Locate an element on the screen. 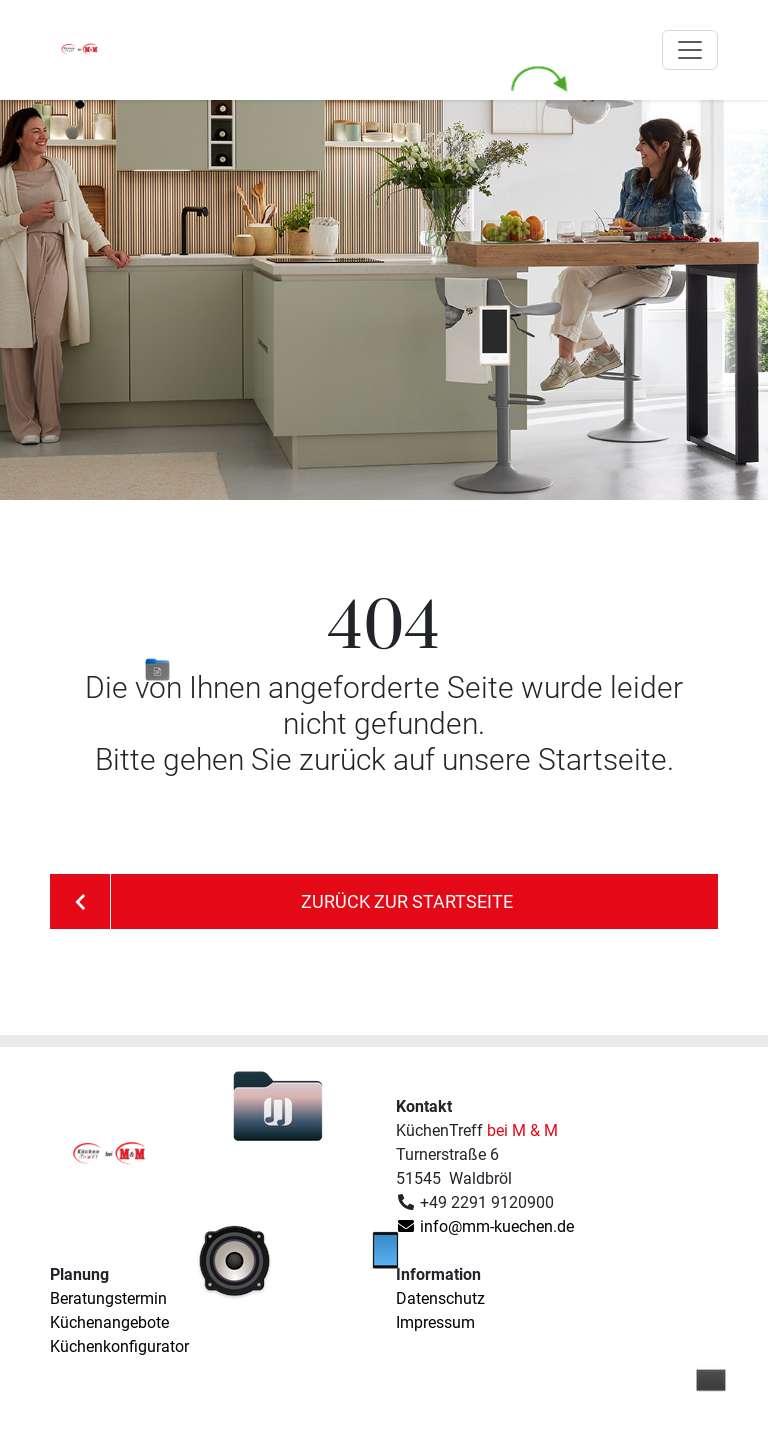 The height and width of the screenshot is (1431, 768). iPad device connected to this computer is located at coordinates (385, 1250).